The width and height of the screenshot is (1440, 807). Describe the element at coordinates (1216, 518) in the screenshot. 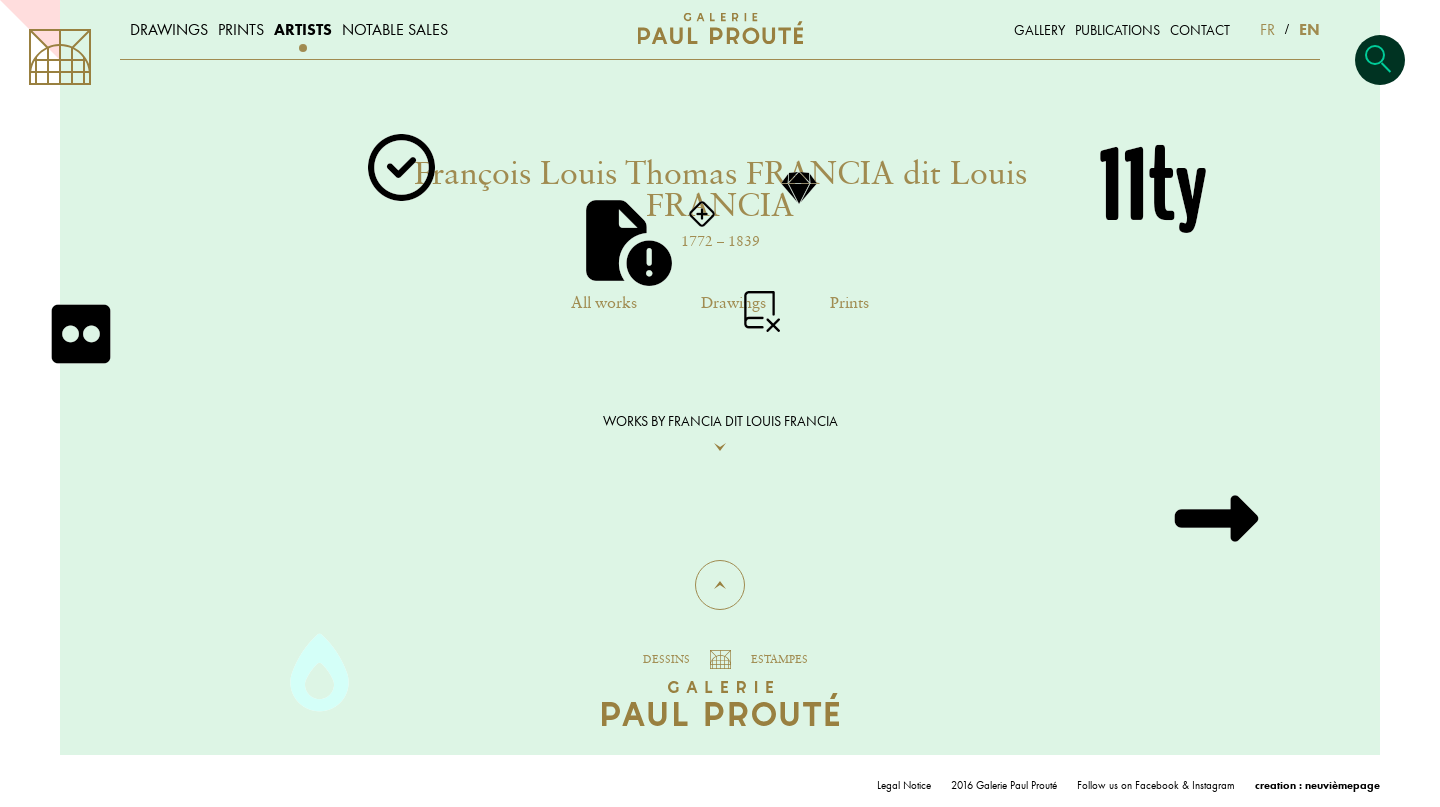

I see `proceed to the next step` at that location.